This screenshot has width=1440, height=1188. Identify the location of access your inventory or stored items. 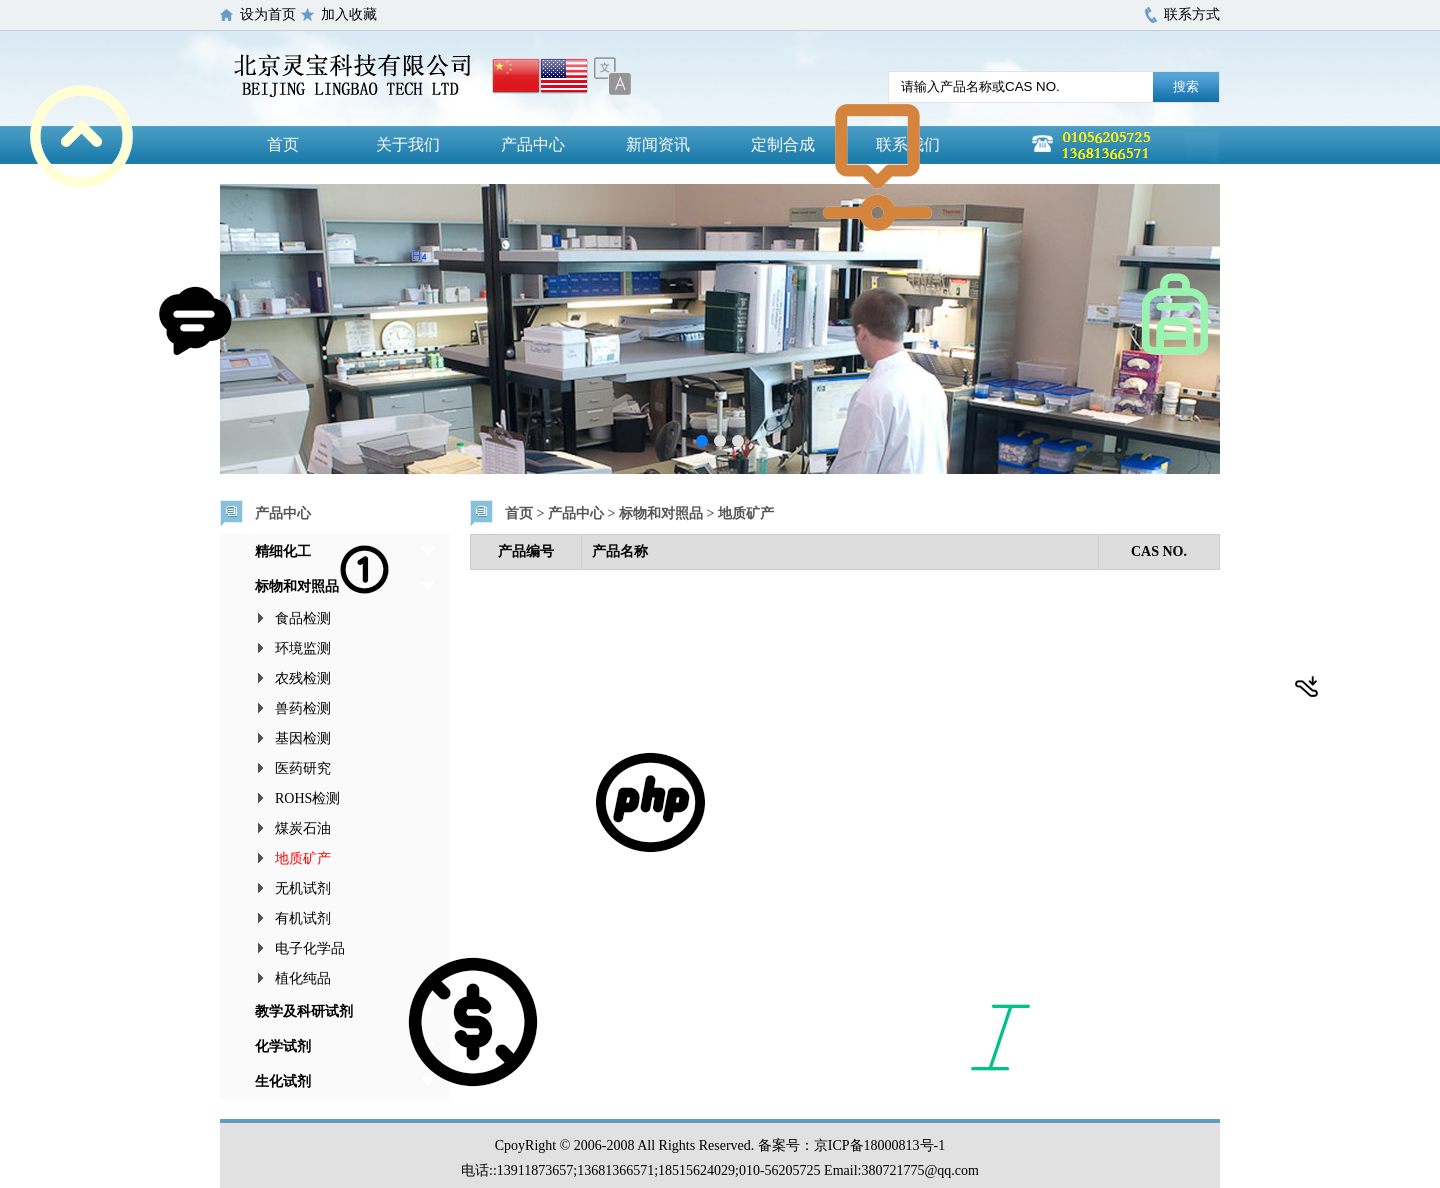
(1175, 314).